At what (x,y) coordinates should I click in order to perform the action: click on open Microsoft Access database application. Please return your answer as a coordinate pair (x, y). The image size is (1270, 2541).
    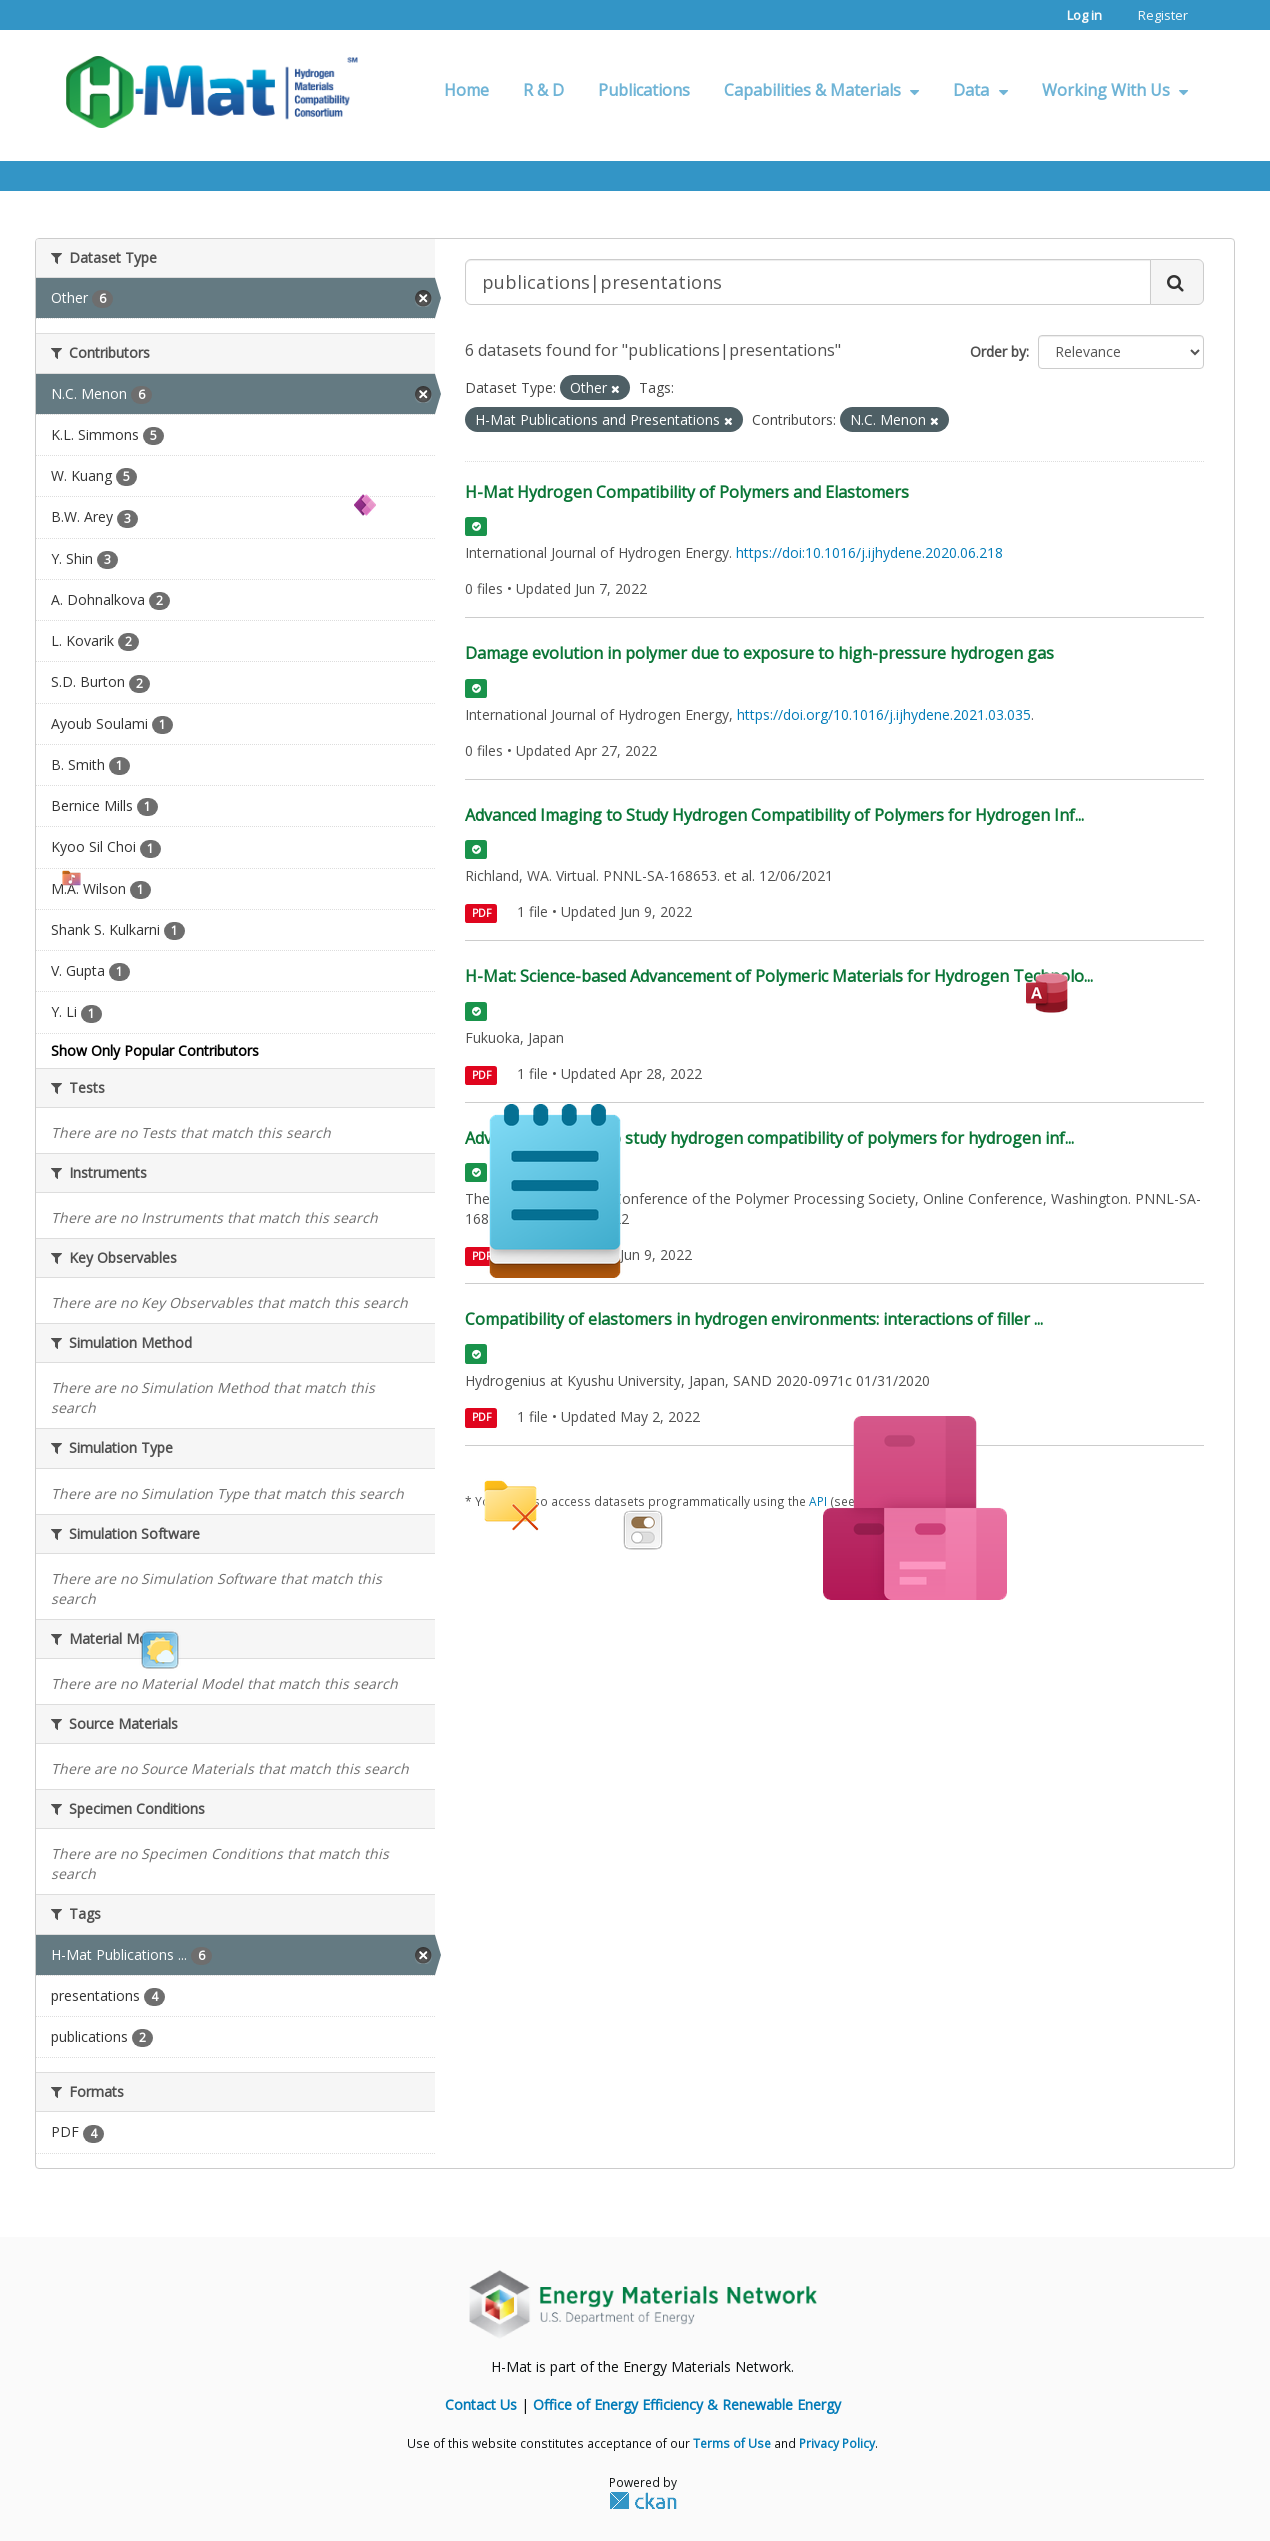
    Looking at the image, I should click on (1047, 993).